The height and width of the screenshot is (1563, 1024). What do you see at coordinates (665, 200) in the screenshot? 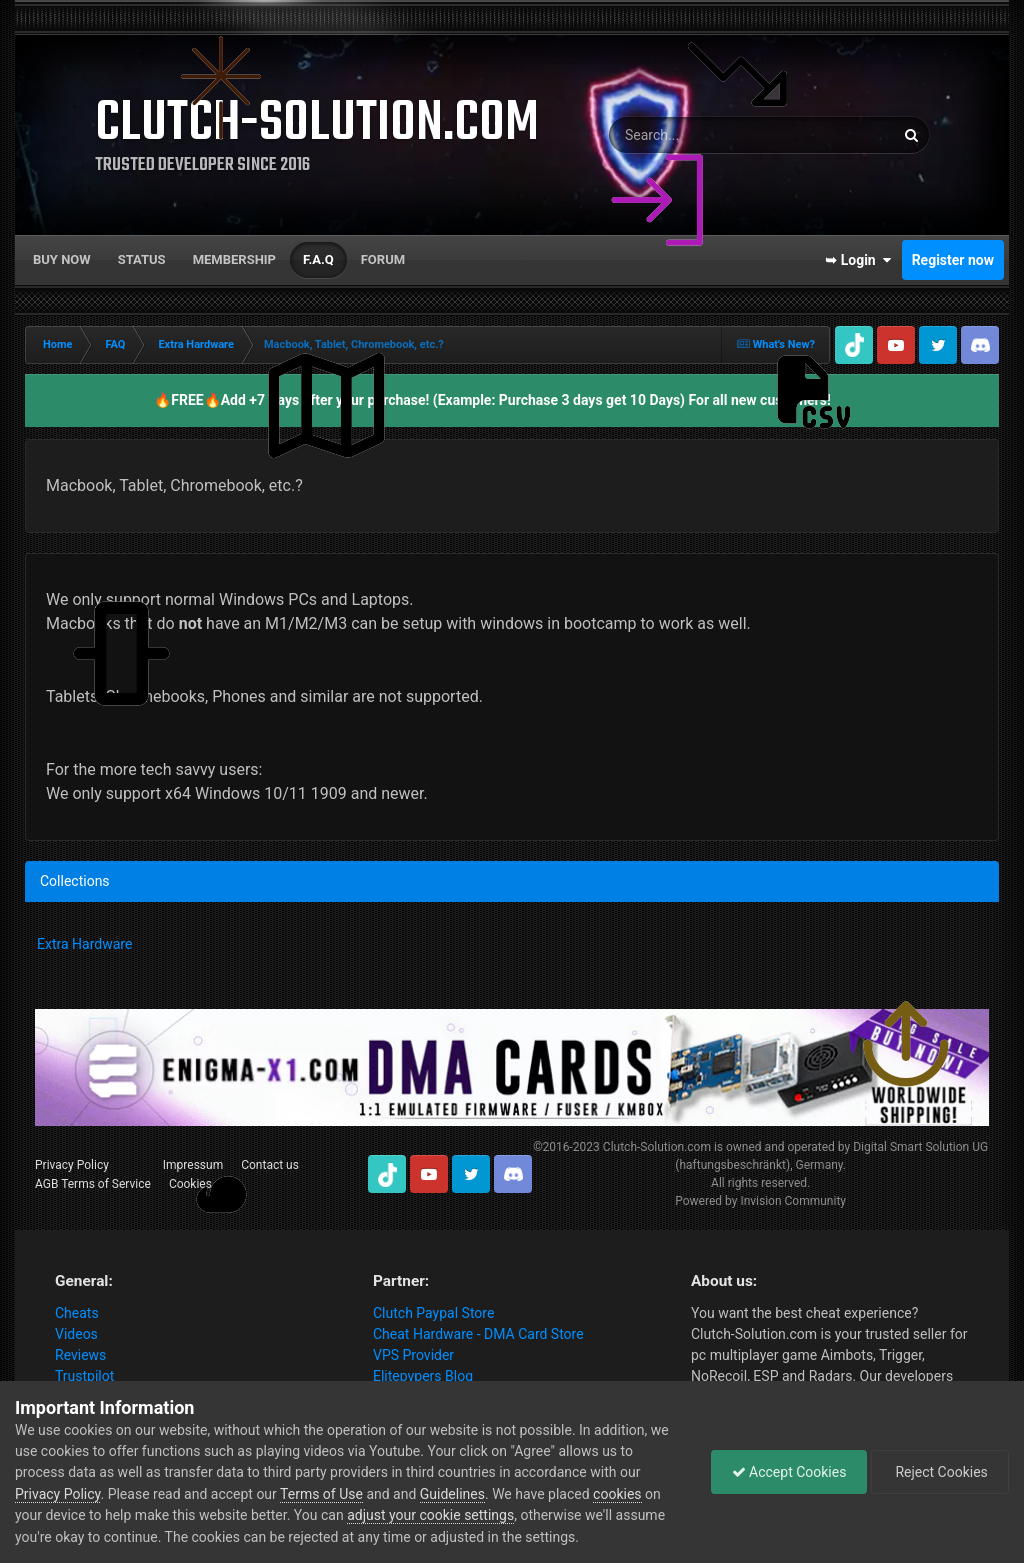
I see `sign in to your account` at bounding box center [665, 200].